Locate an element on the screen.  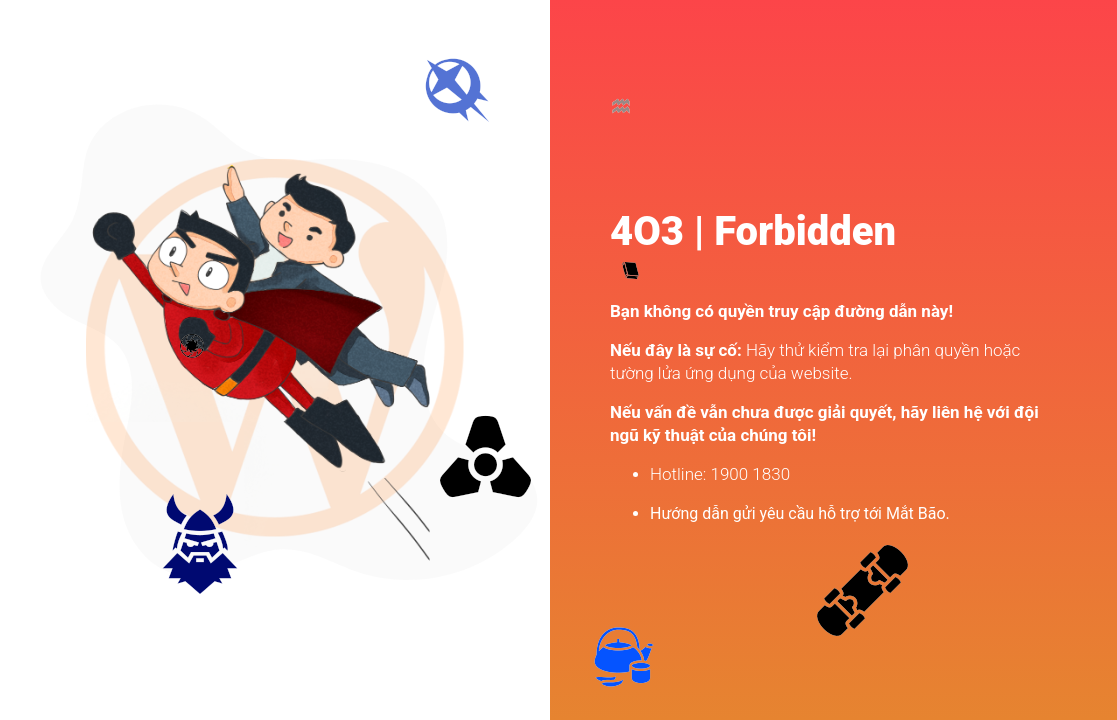
indicates a critical hit or special attack is located at coordinates (457, 90).